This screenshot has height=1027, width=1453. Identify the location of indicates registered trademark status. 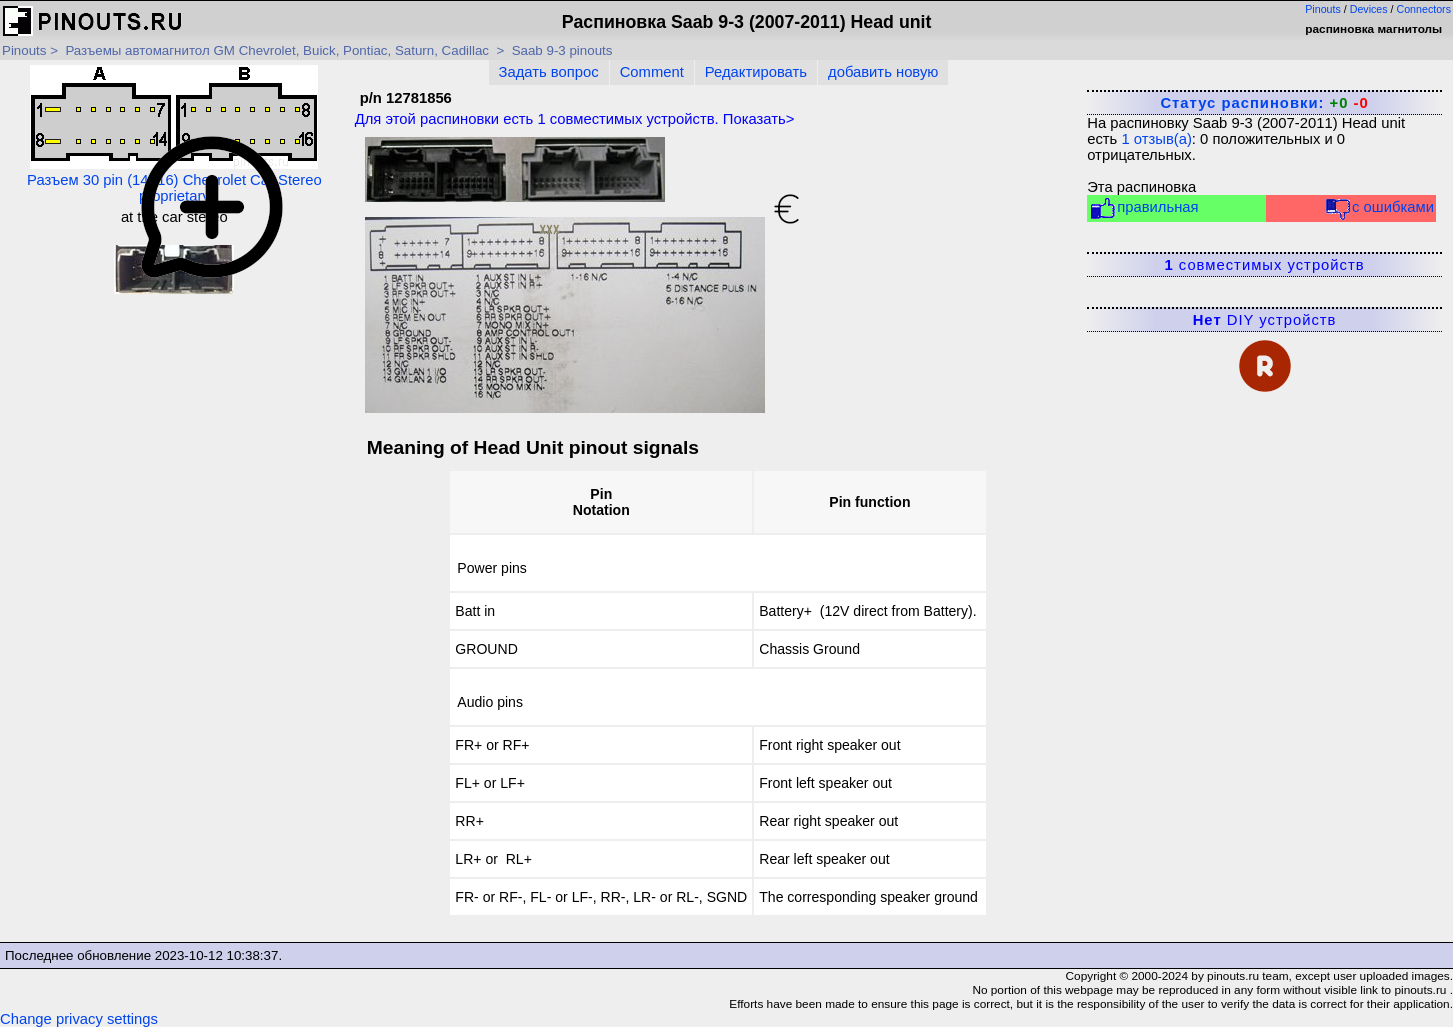
(1265, 366).